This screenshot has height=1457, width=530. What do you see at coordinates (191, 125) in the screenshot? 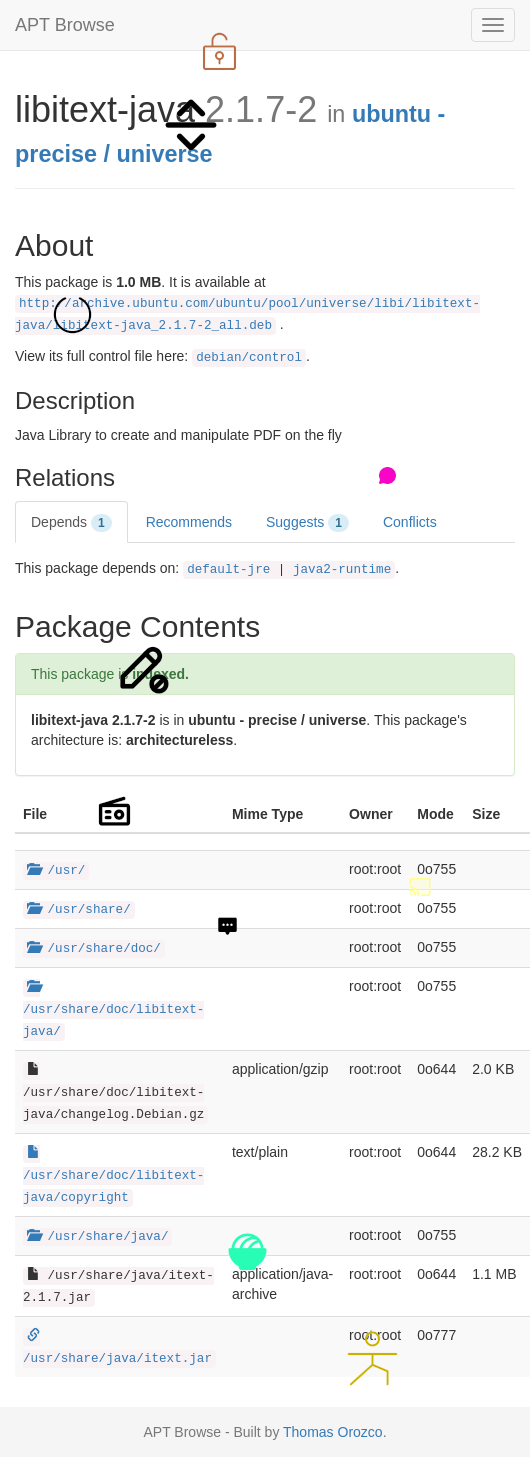
I see `insert a horizontal divider between content sections` at bounding box center [191, 125].